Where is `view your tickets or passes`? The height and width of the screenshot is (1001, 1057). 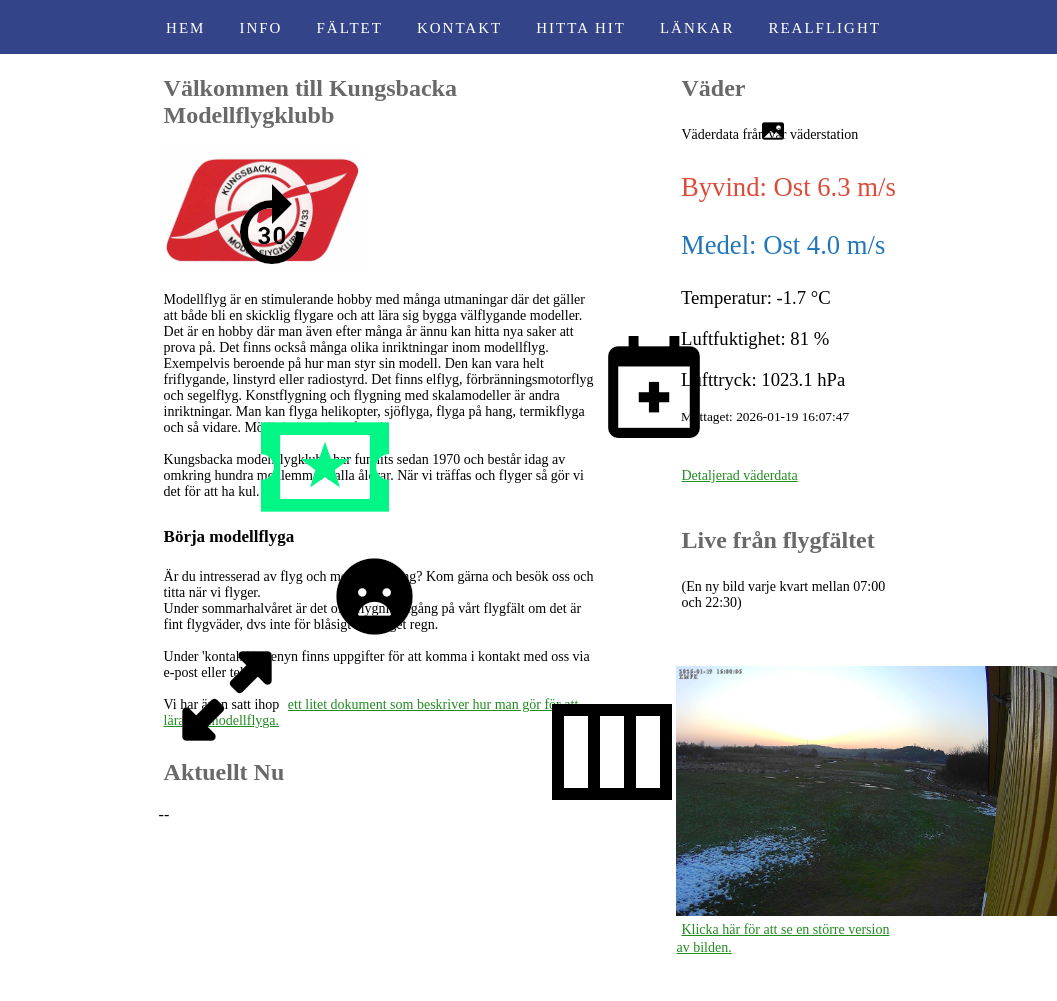
view your tickets or passes is located at coordinates (325, 467).